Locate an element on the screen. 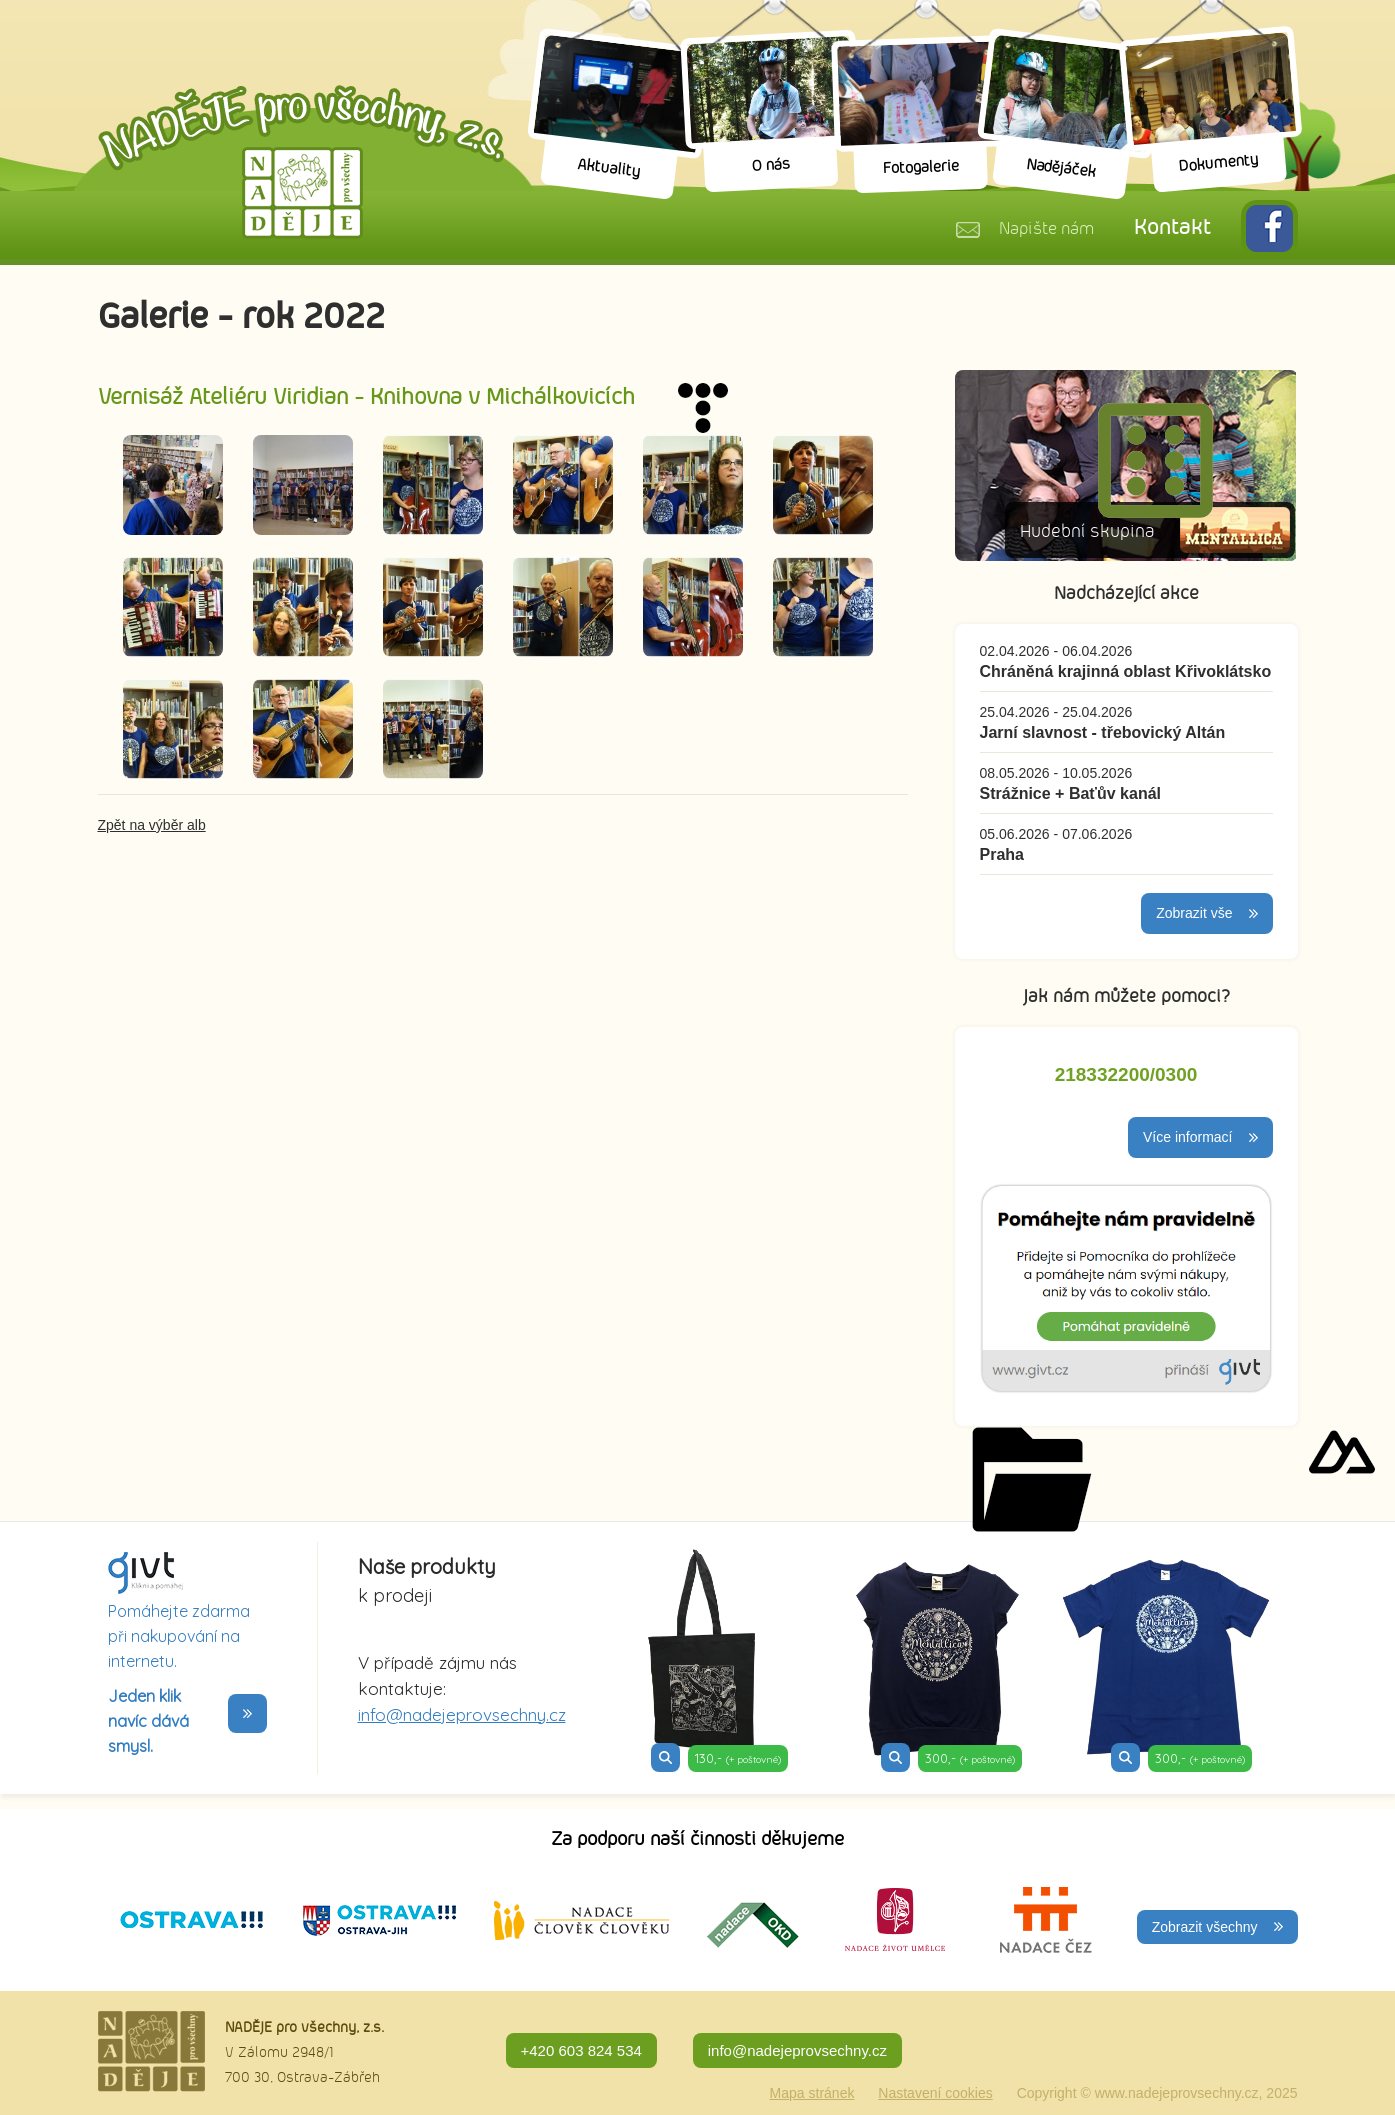 The height and width of the screenshot is (2115, 1395). open folder to view contents is located at coordinates (1030, 1479).